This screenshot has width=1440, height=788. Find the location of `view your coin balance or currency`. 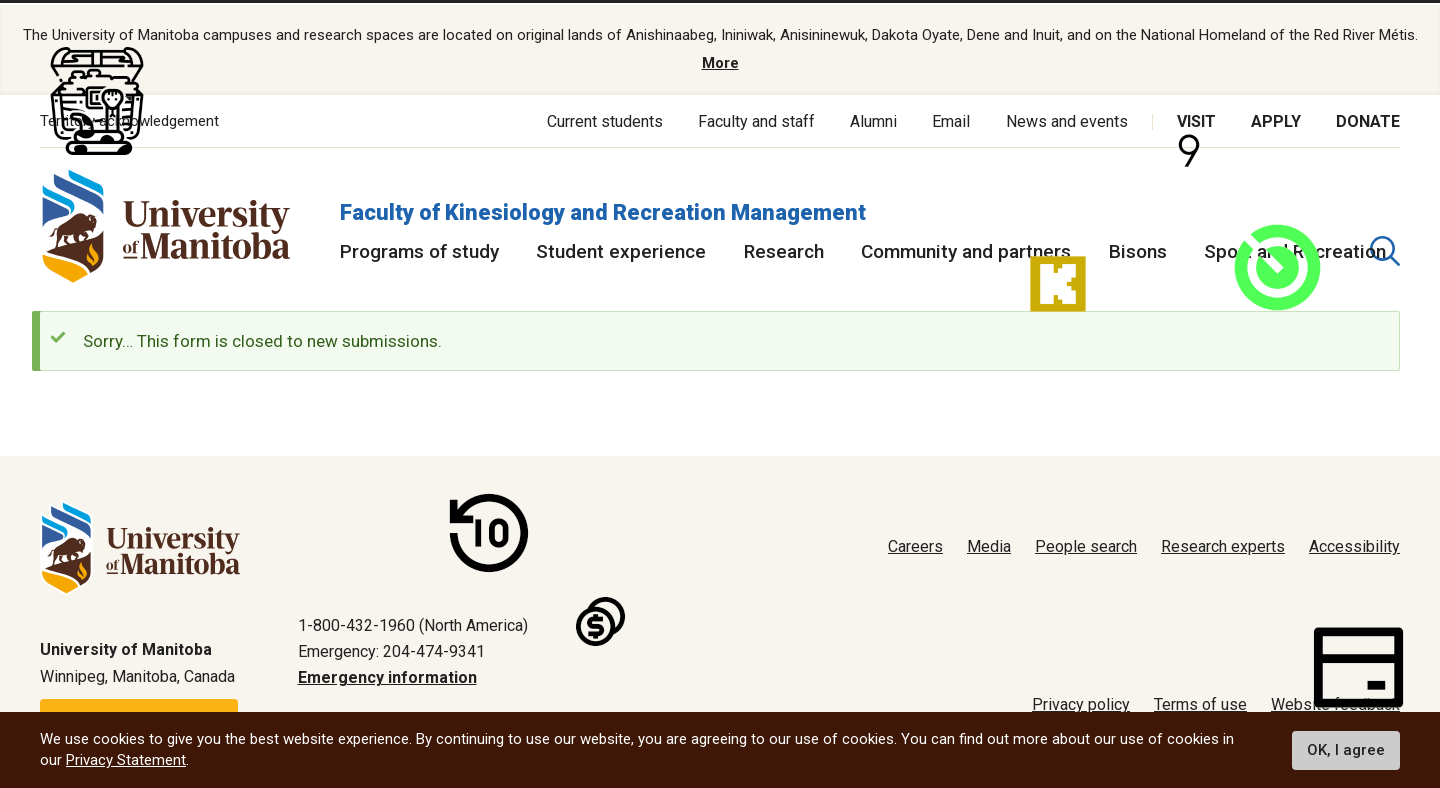

view your coin balance or currency is located at coordinates (600, 621).